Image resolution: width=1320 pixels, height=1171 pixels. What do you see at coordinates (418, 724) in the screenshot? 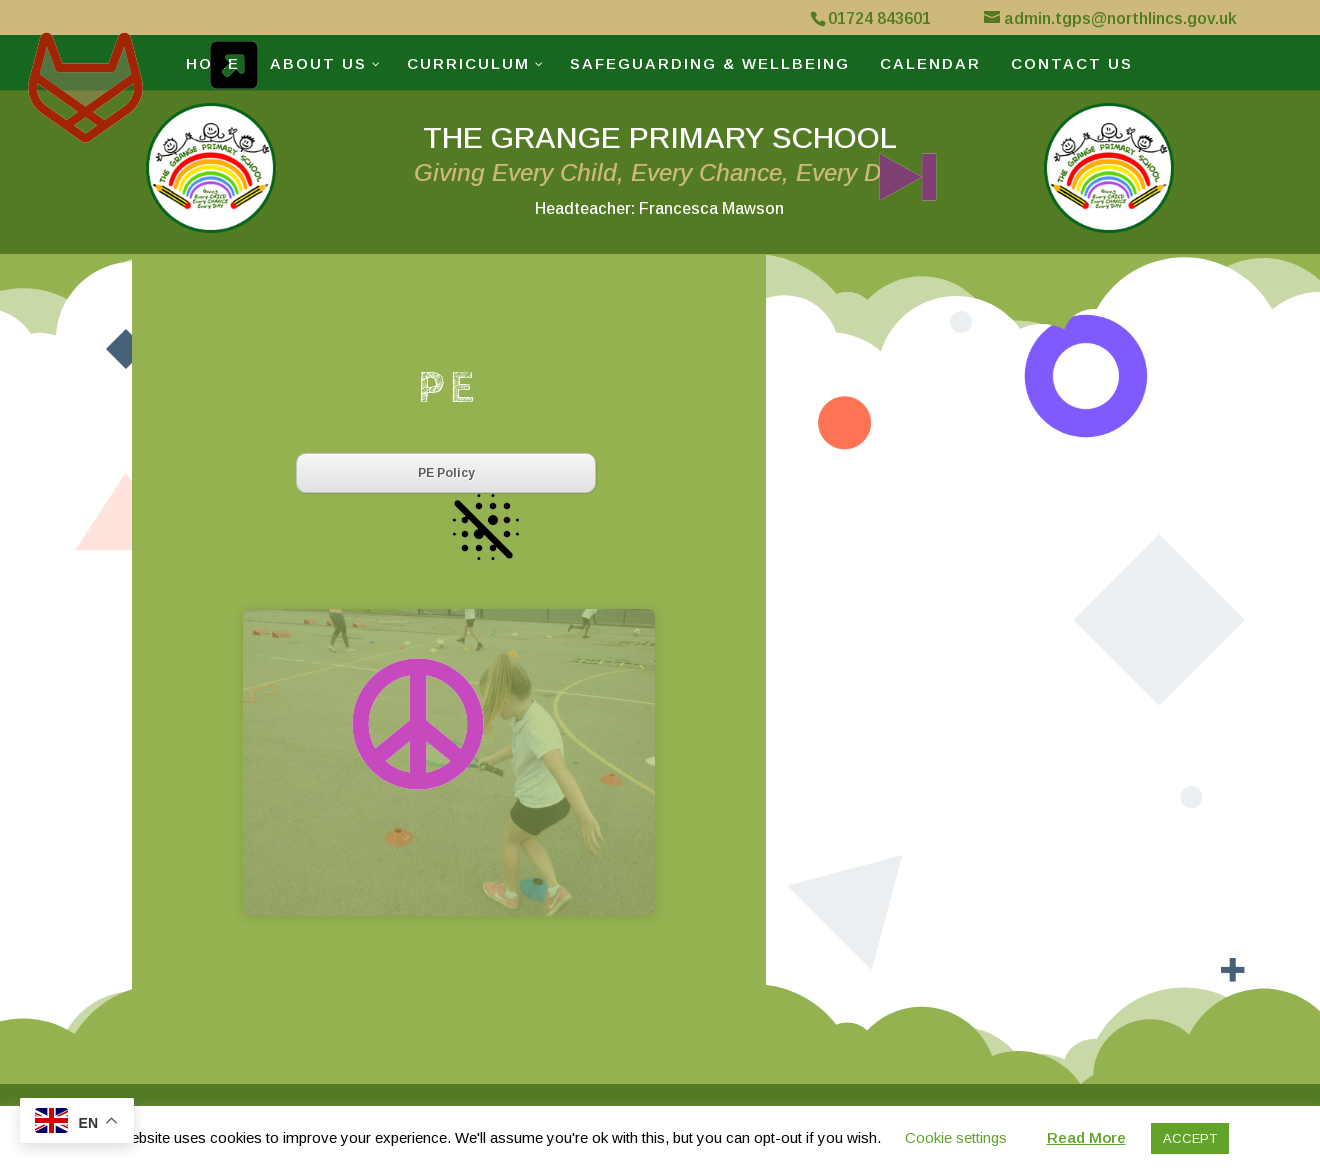
I see `indicates a peaceful or non-violent state` at bounding box center [418, 724].